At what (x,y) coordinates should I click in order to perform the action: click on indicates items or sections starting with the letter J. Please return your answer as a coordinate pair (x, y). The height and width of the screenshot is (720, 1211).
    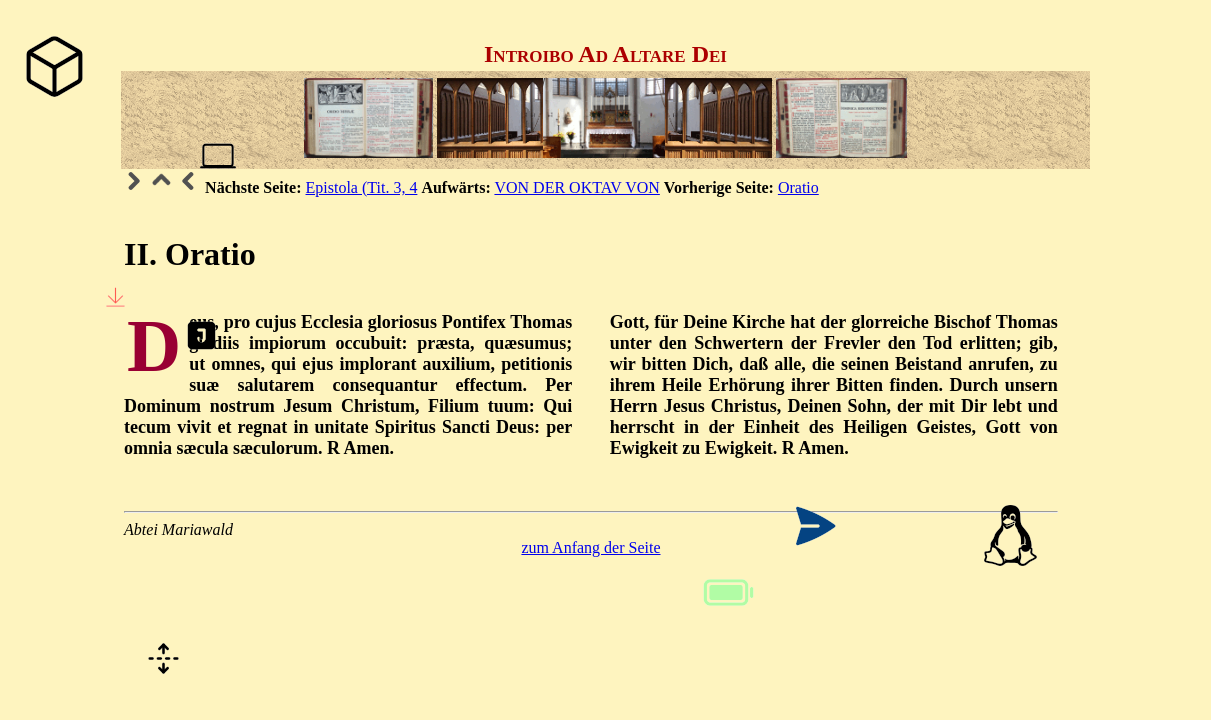
    Looking at the image, I should click on (201, 335).